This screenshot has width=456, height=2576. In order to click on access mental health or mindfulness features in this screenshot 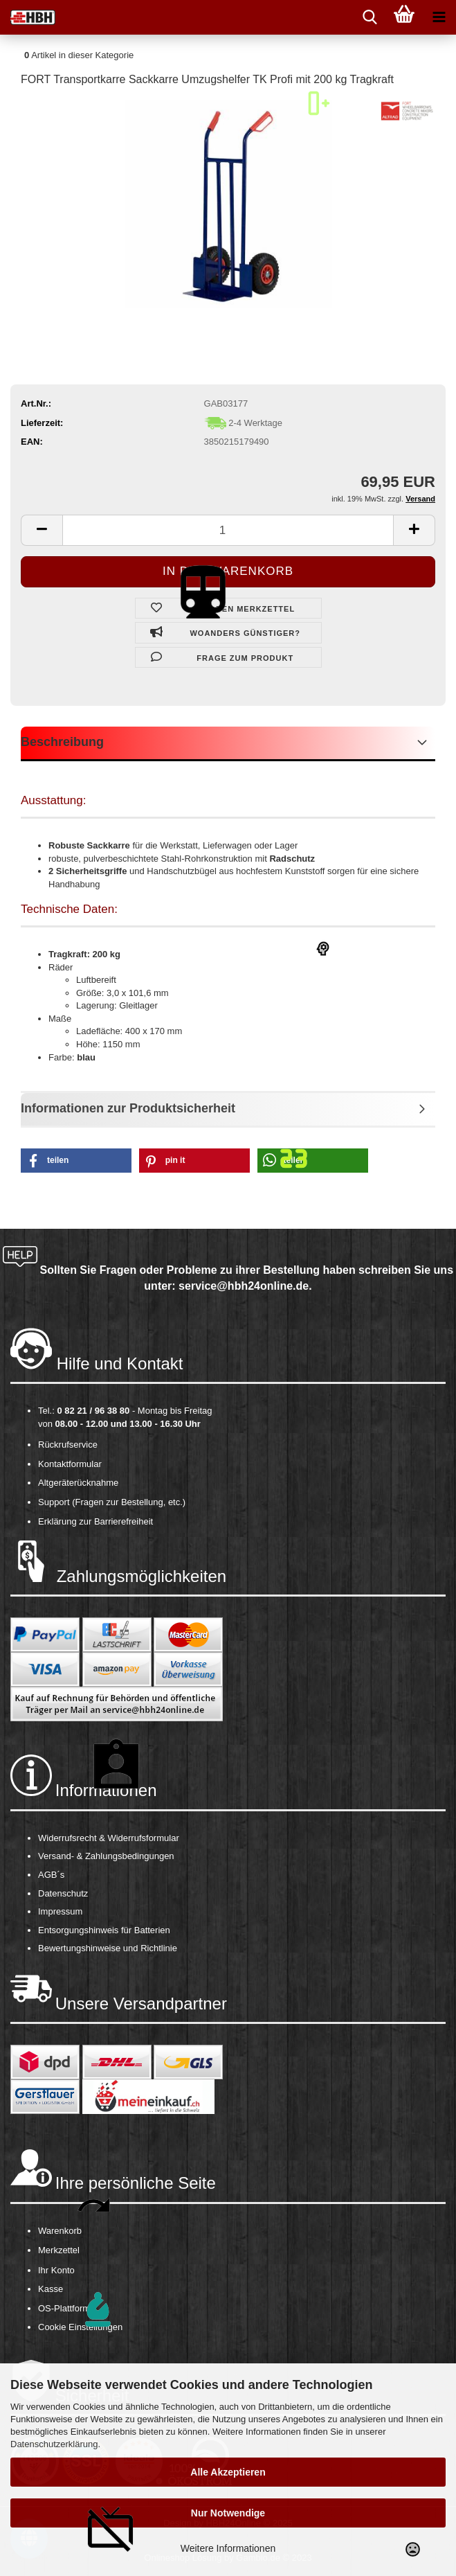, I will do `click(322, 948)`.